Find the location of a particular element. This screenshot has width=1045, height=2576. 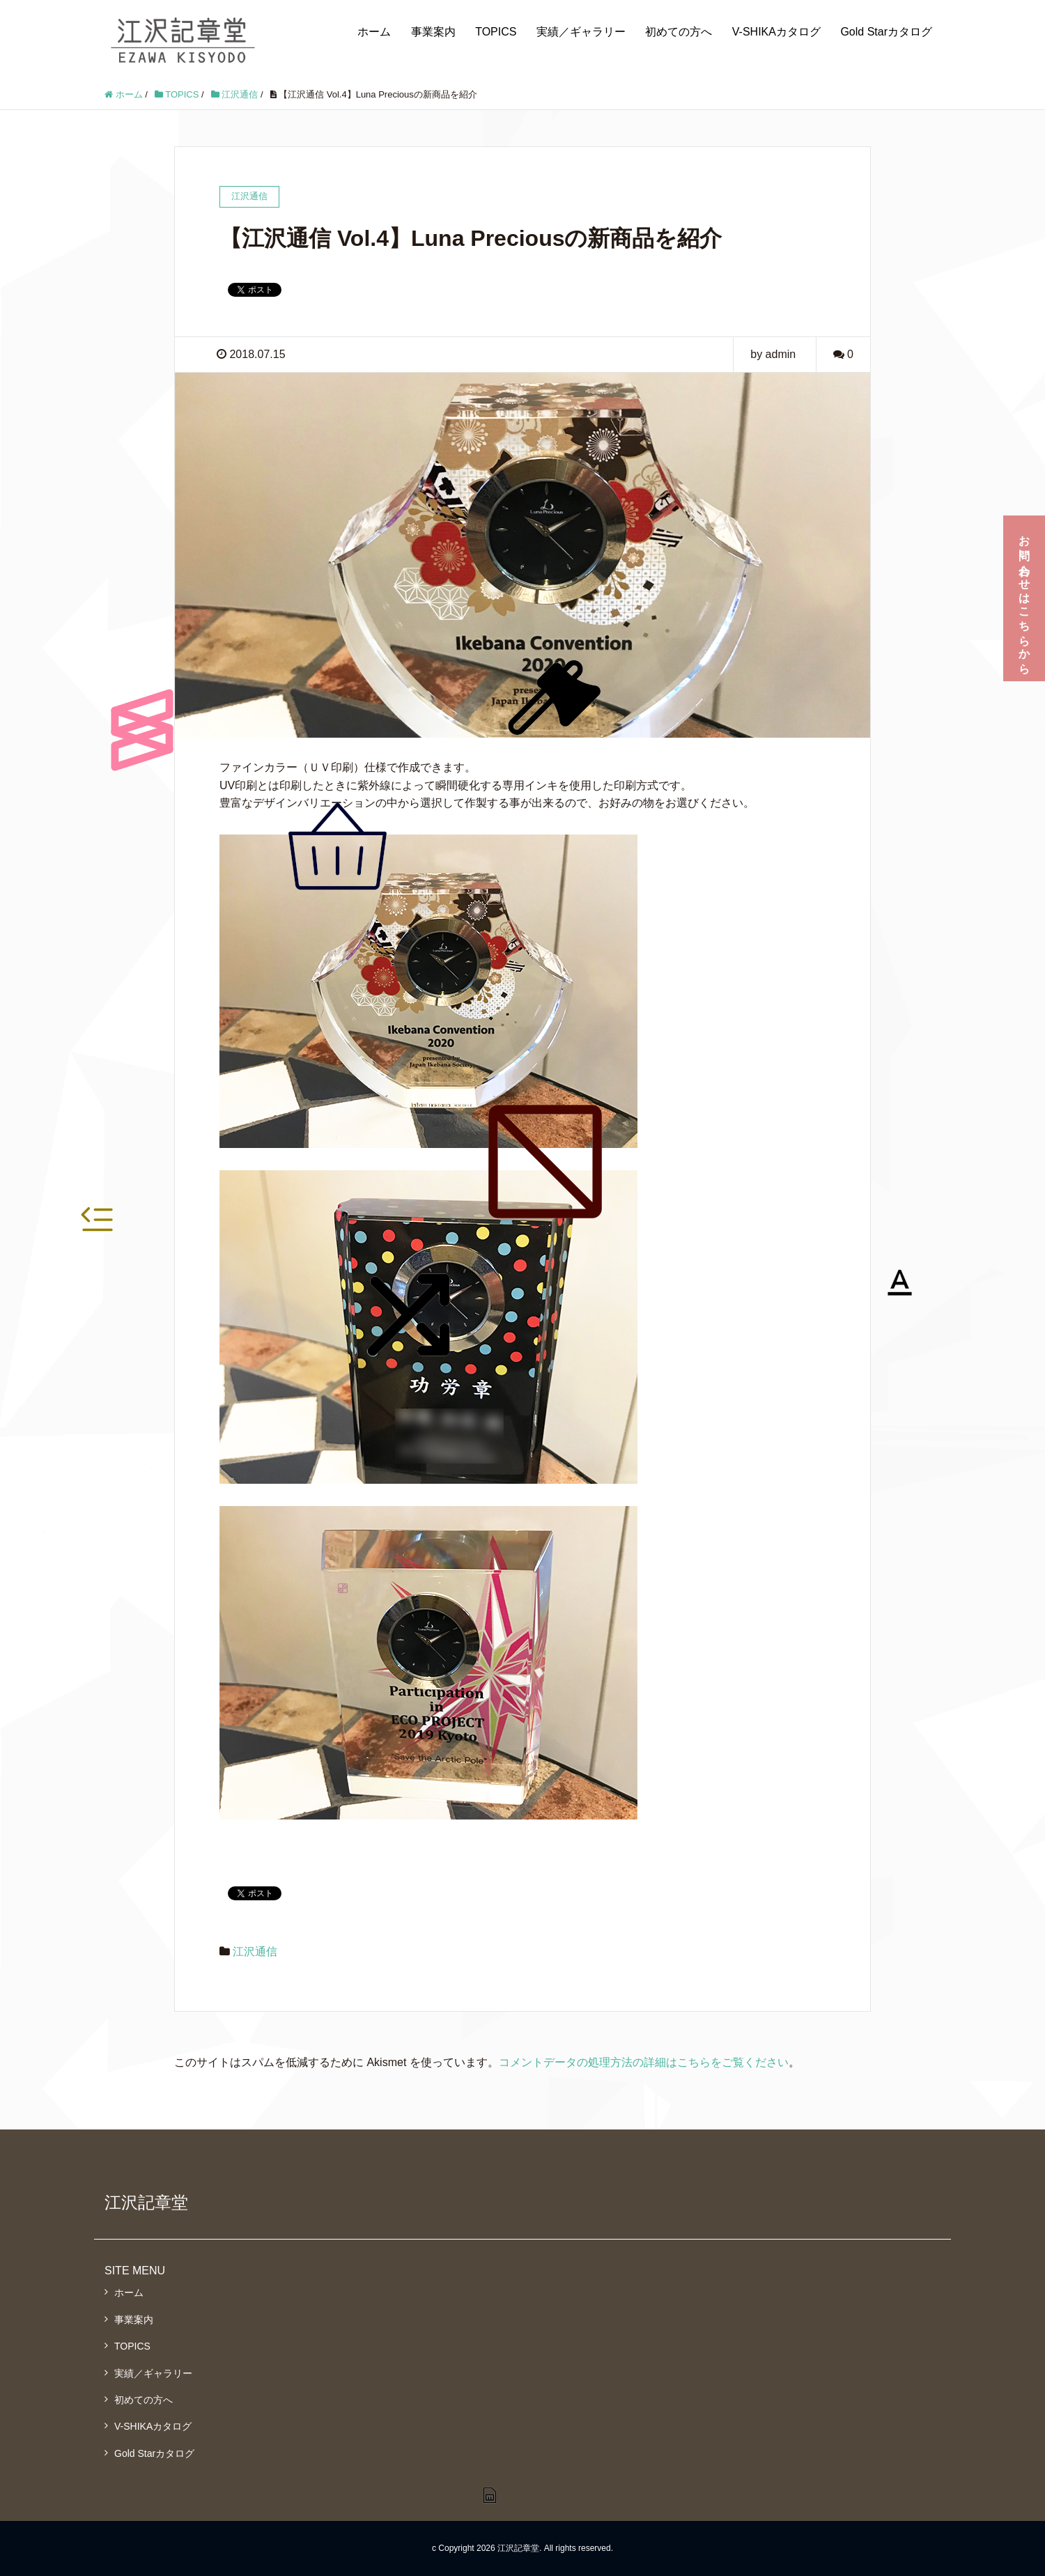

manage sim card settings is located at coordinates (490, 2495).